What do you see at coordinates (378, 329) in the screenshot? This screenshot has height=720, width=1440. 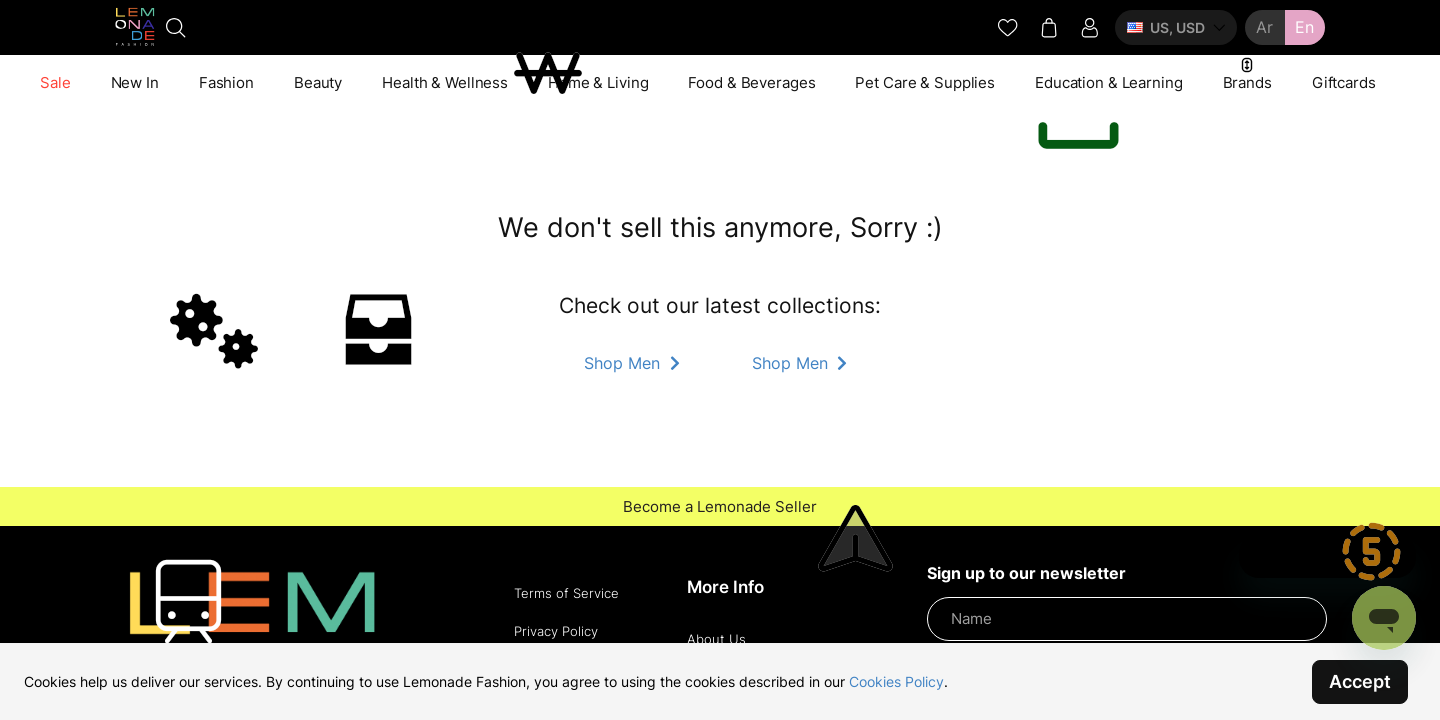 I see `access stacked file trays or inbox folders` at bounding box center [378, 329].